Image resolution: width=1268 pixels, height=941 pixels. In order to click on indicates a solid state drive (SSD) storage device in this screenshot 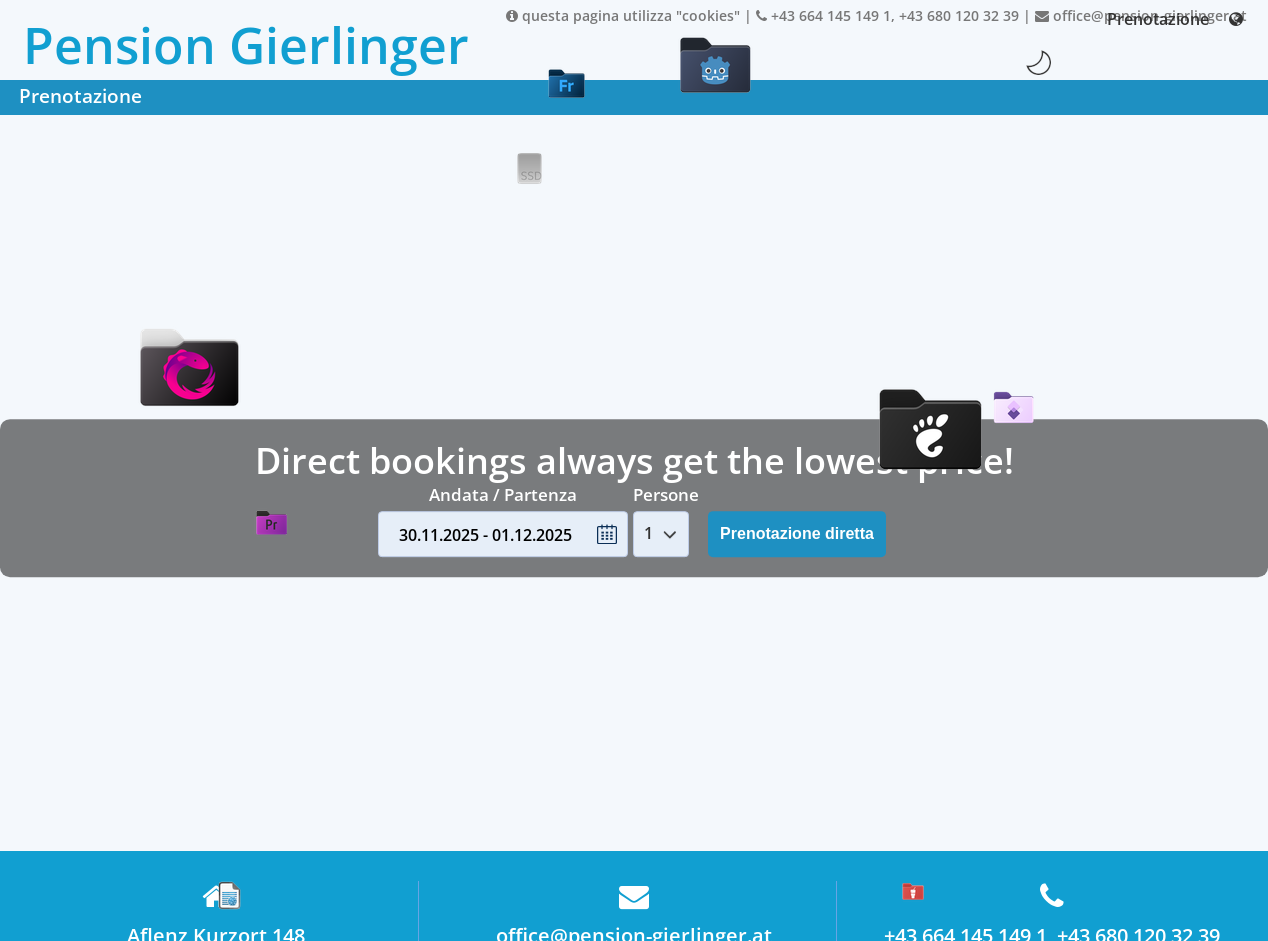, I will do `click(529, 168)`.